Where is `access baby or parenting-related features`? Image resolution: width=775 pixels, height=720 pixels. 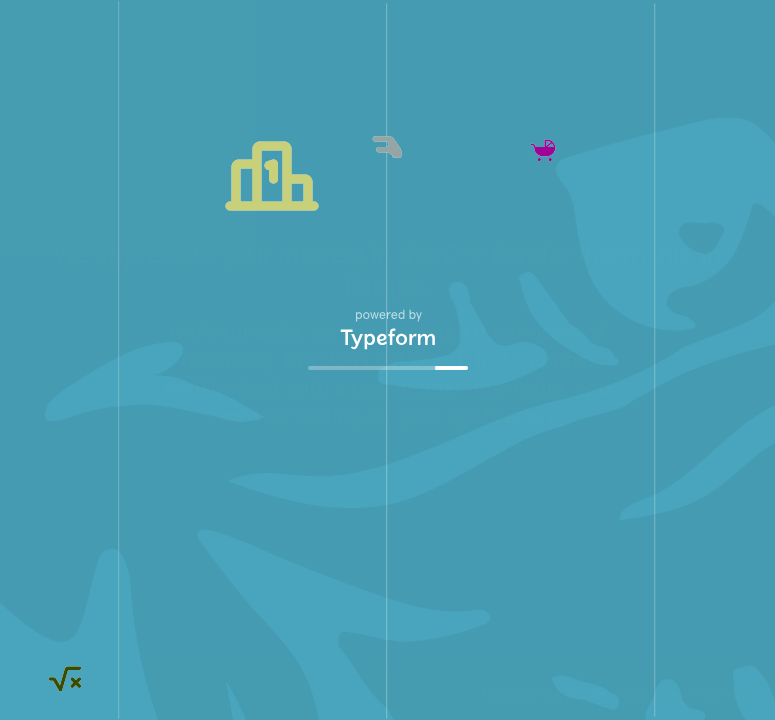 access baby or parenting-related features is located at coordinates (543, 149).